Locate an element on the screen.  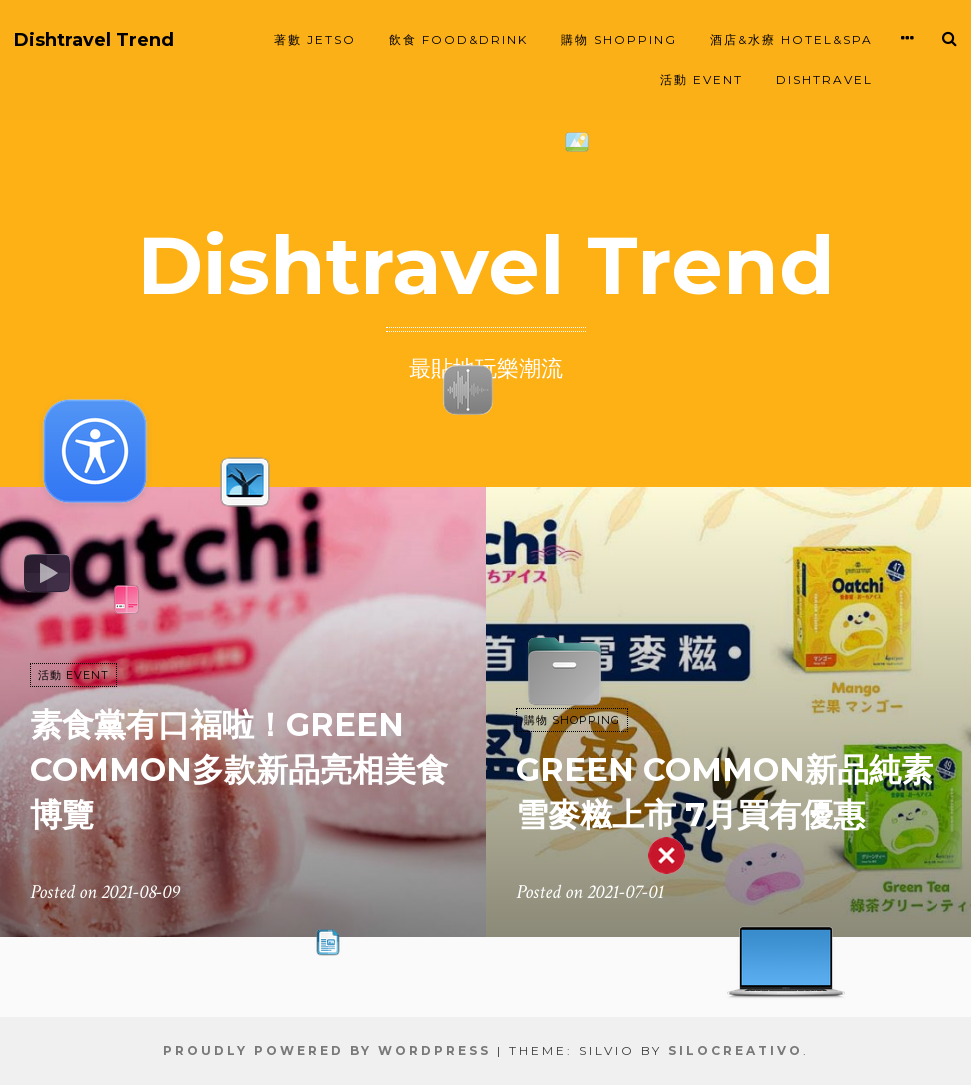
open photo management app is located at coordinates (577, 142).